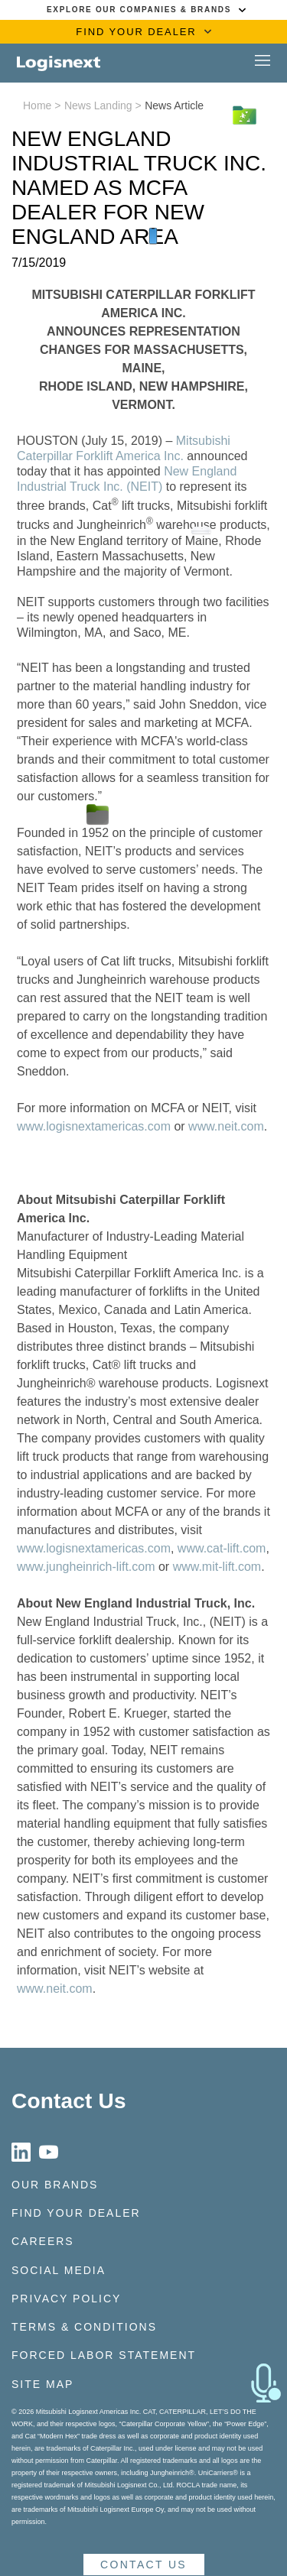 The height and width of the screenshot is (2576, 287). I want to click on open sound recorder app, so click(263, 2383).